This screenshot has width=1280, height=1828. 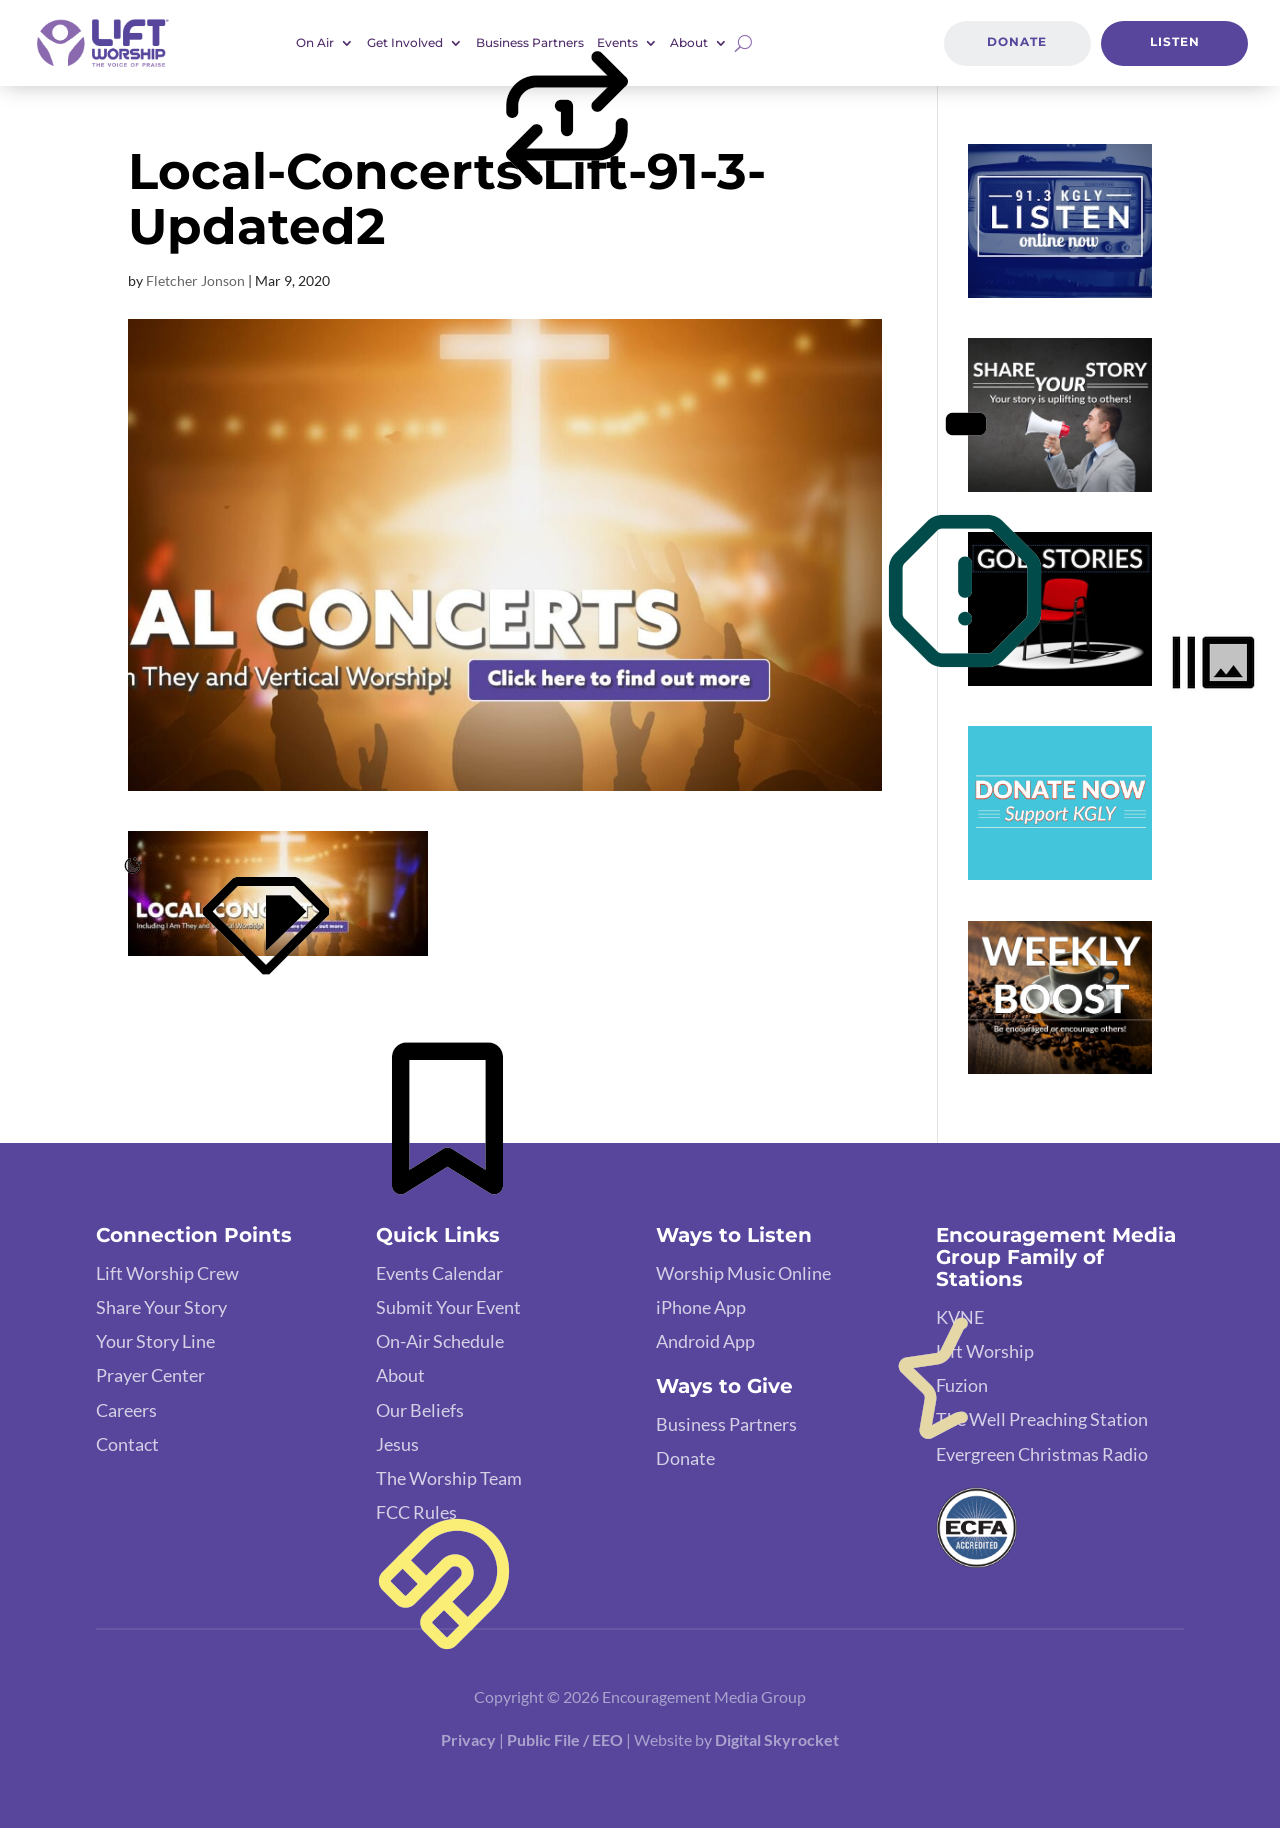 I want to click on indicates a partial or half-star rating, so click(x=962, y=1381).